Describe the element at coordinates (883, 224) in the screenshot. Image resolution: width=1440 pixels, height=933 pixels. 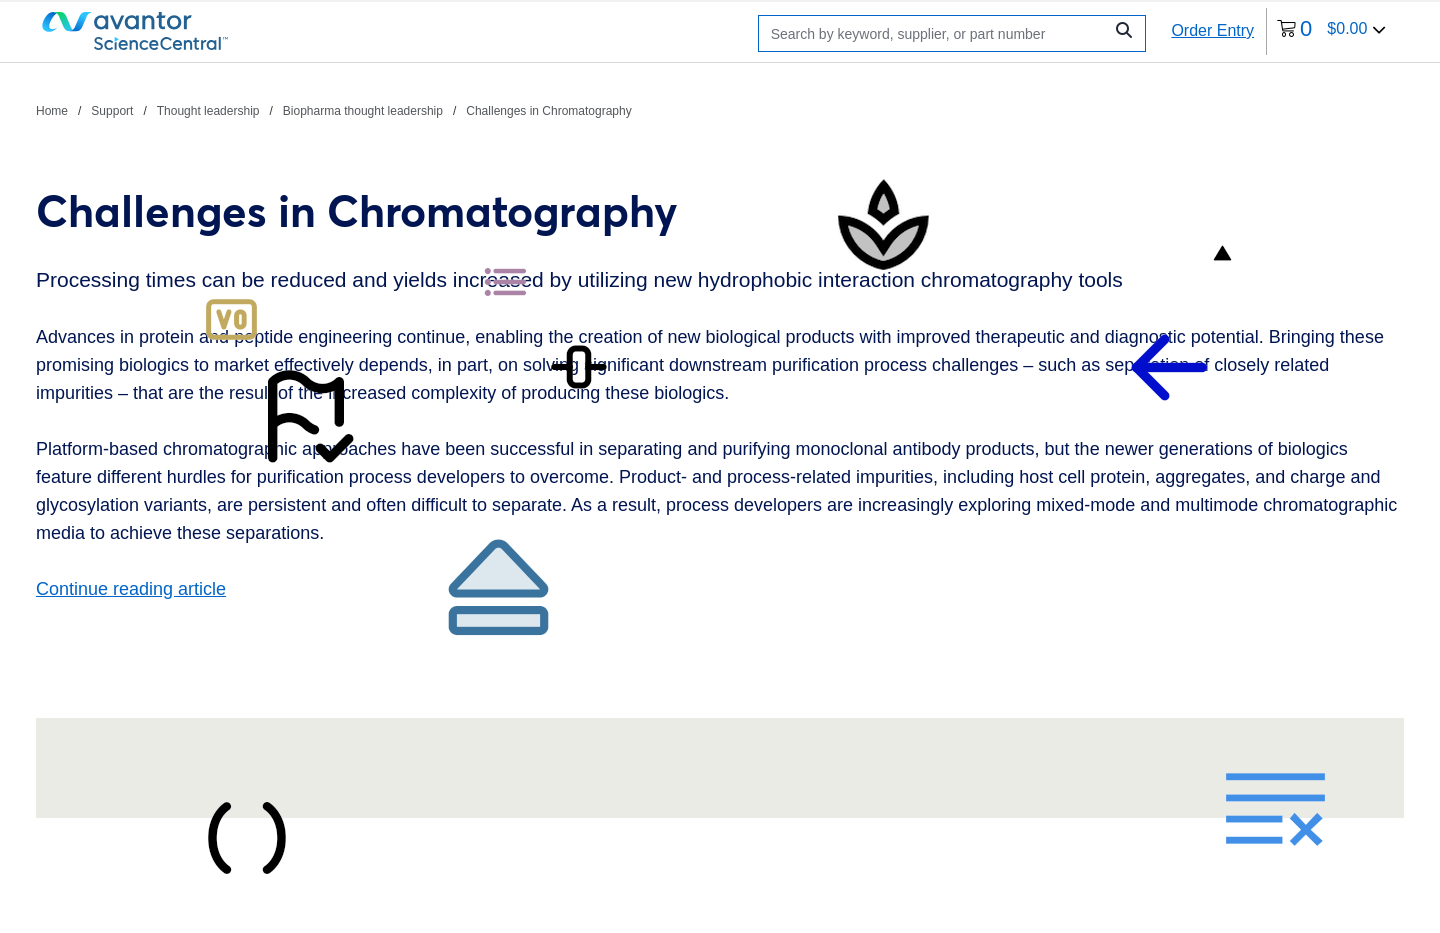
I see `access spa or wellness services` at that location.